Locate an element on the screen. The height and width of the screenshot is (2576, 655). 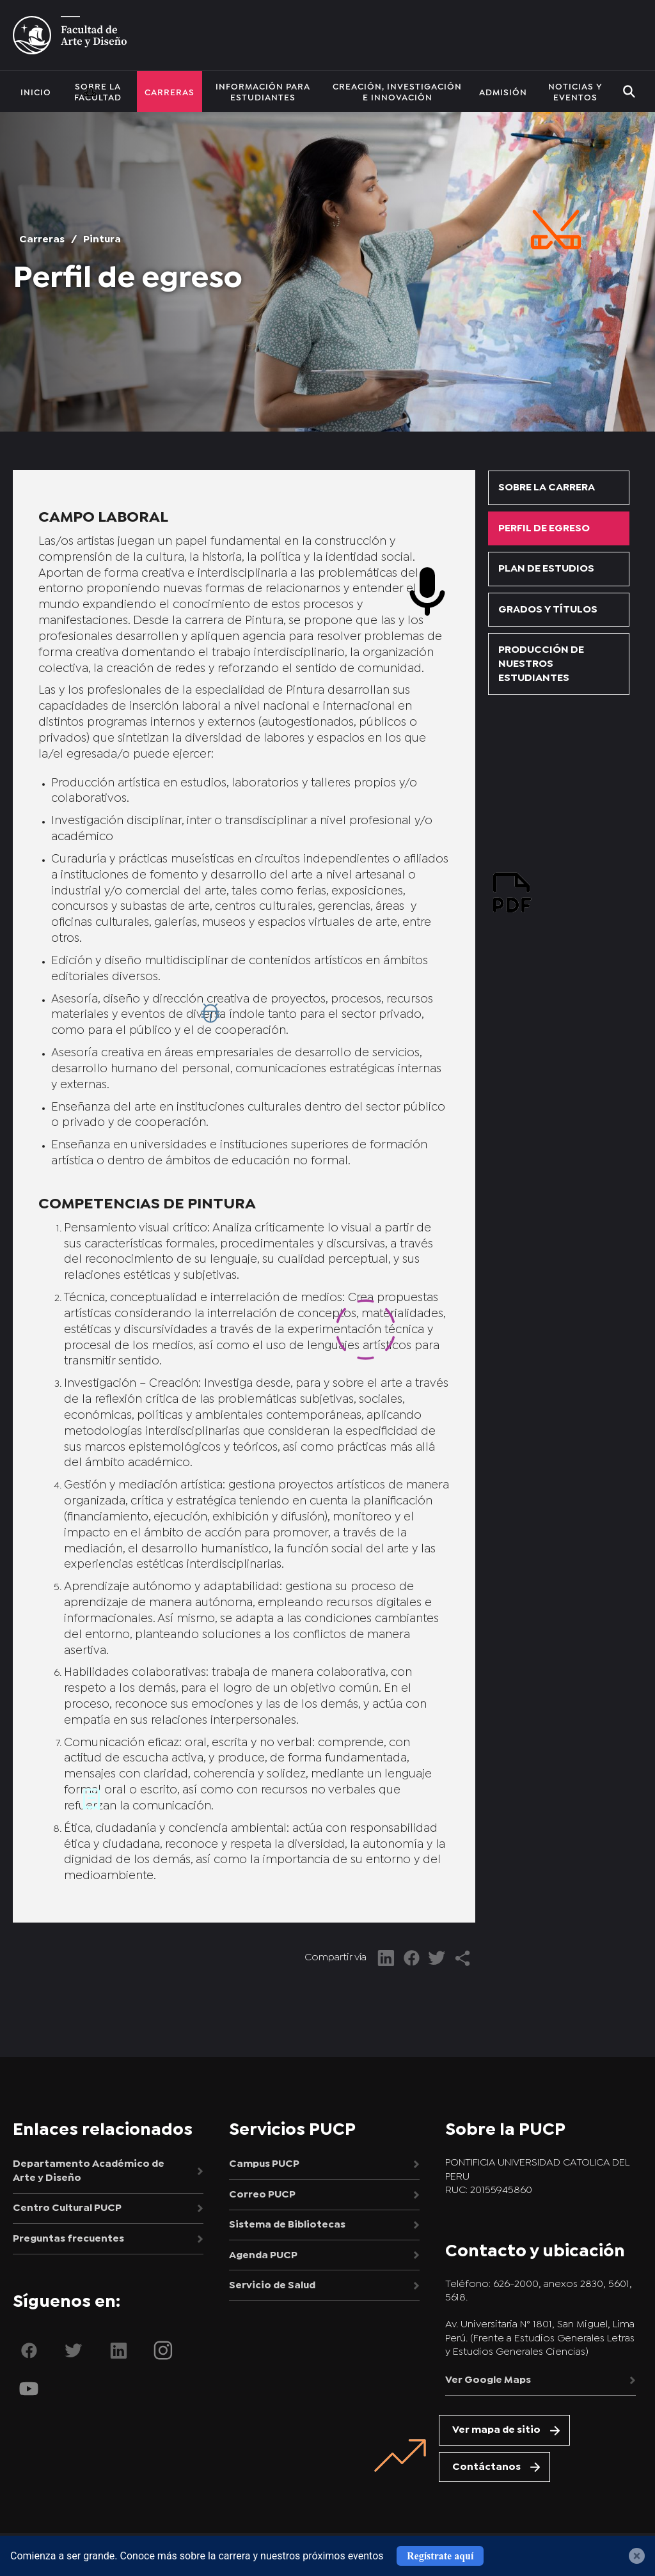
tap to start voice recording is located at coordinates (427, 593).